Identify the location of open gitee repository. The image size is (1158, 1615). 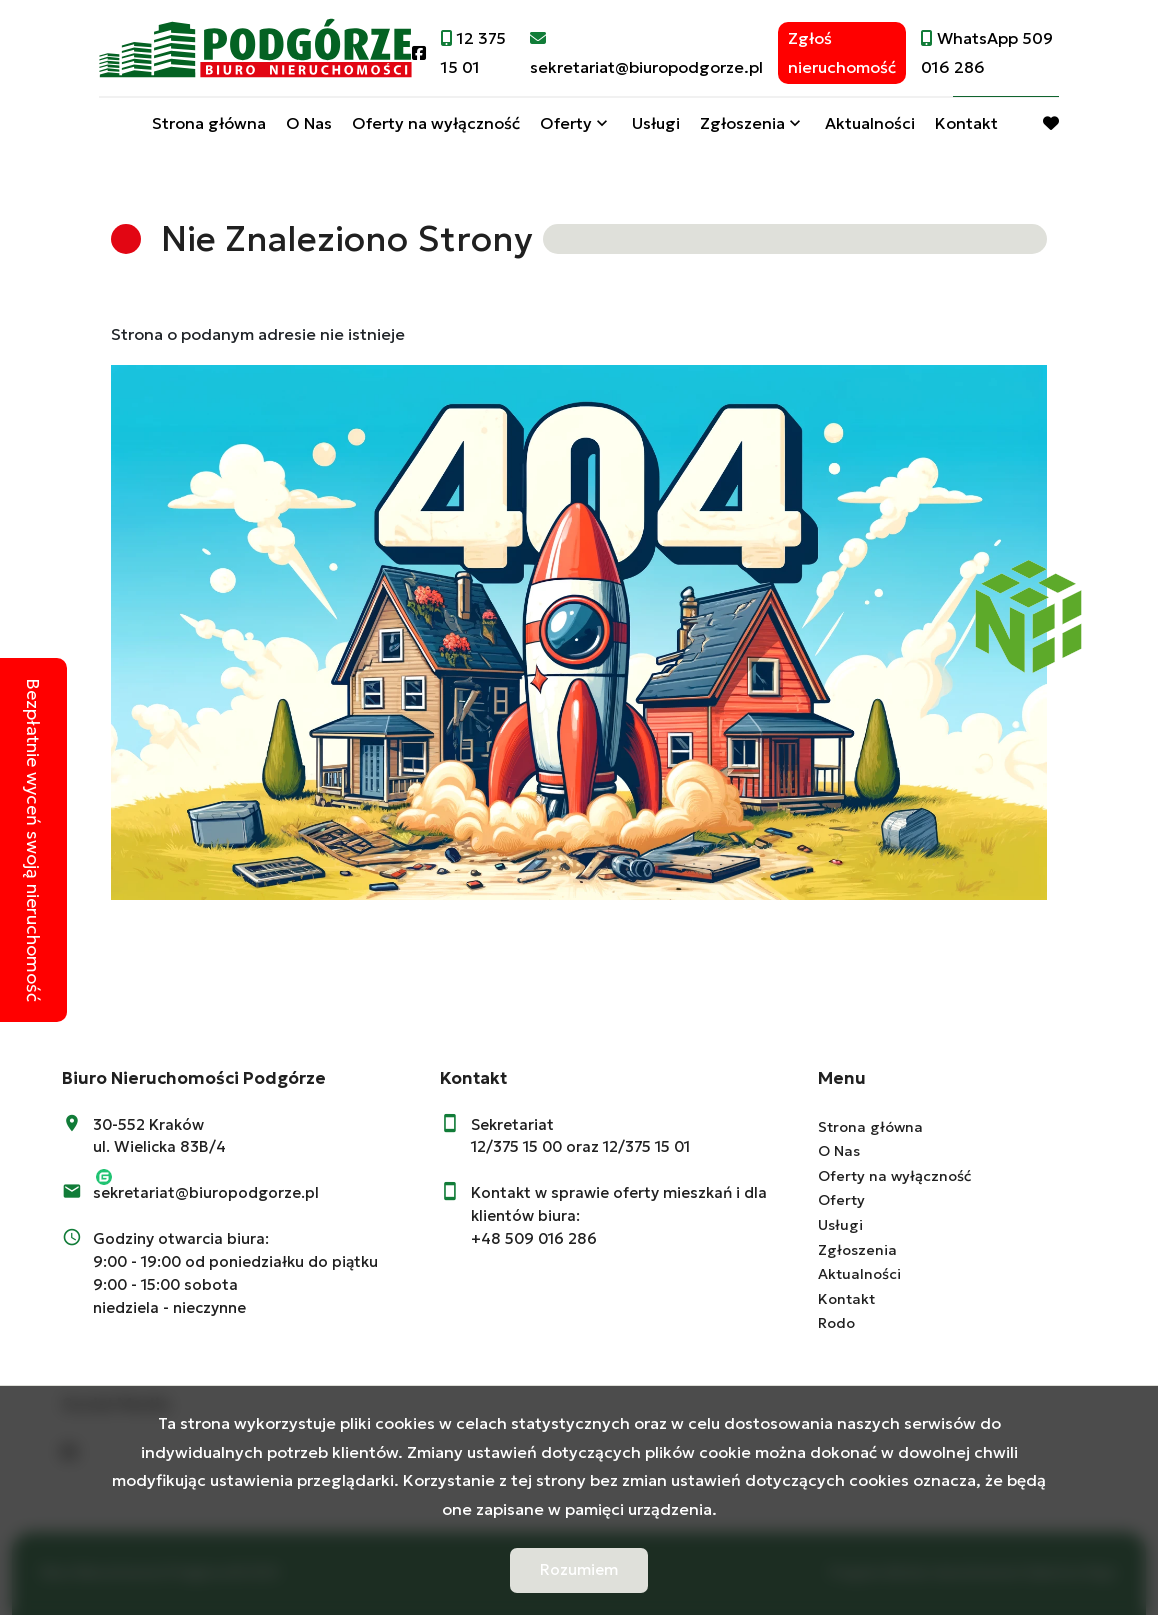
(104, 1177).